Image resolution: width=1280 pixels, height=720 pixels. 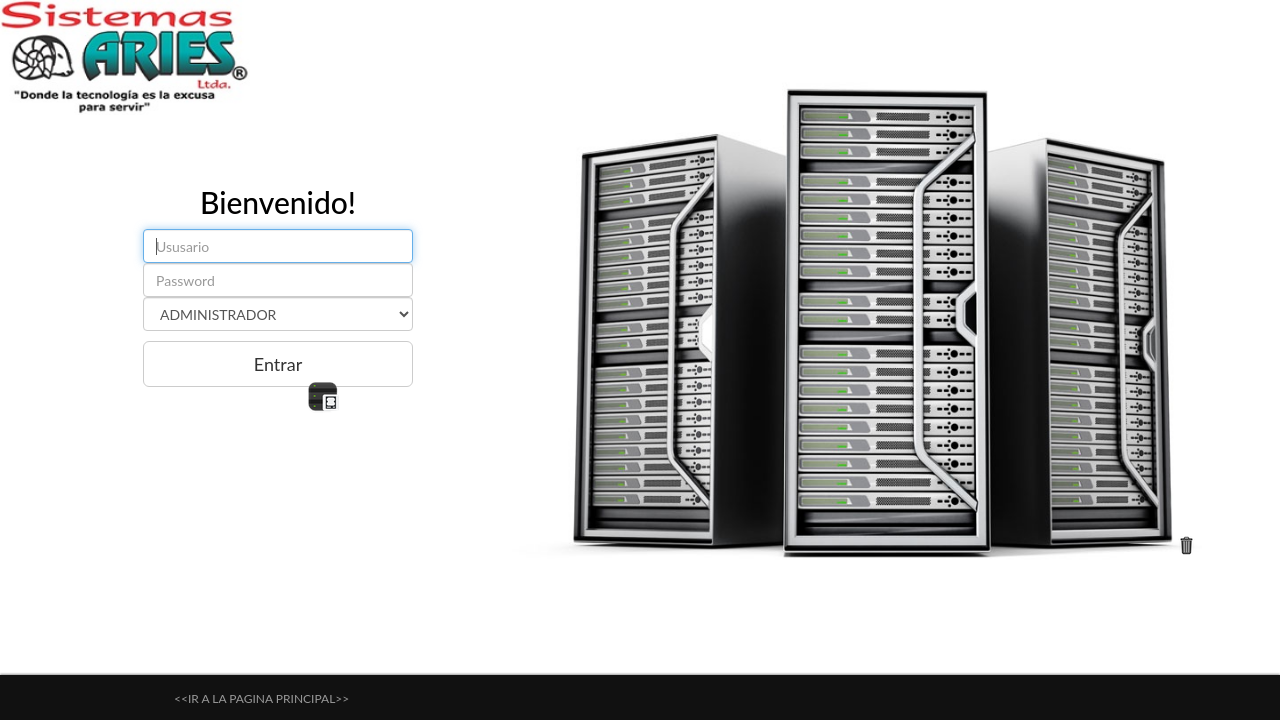 I want to click on view deleted emails in trash folder, so click(x=1186, y=545).